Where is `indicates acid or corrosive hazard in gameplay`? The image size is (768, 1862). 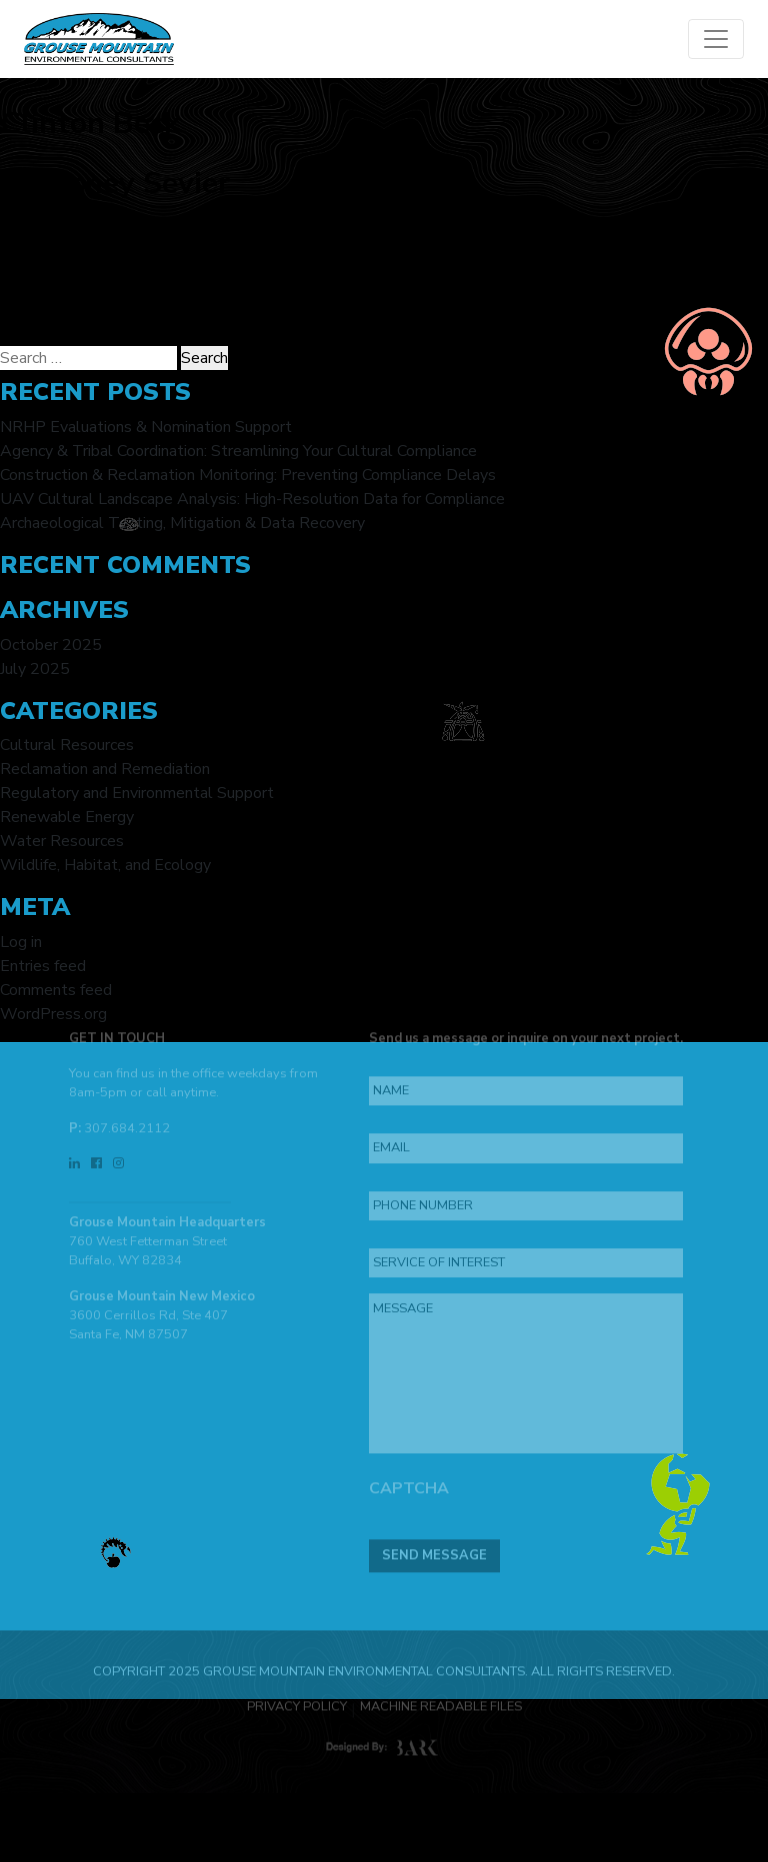 indicates acid or corrosive hazard in gameplay is located at coordinates (129, 524).